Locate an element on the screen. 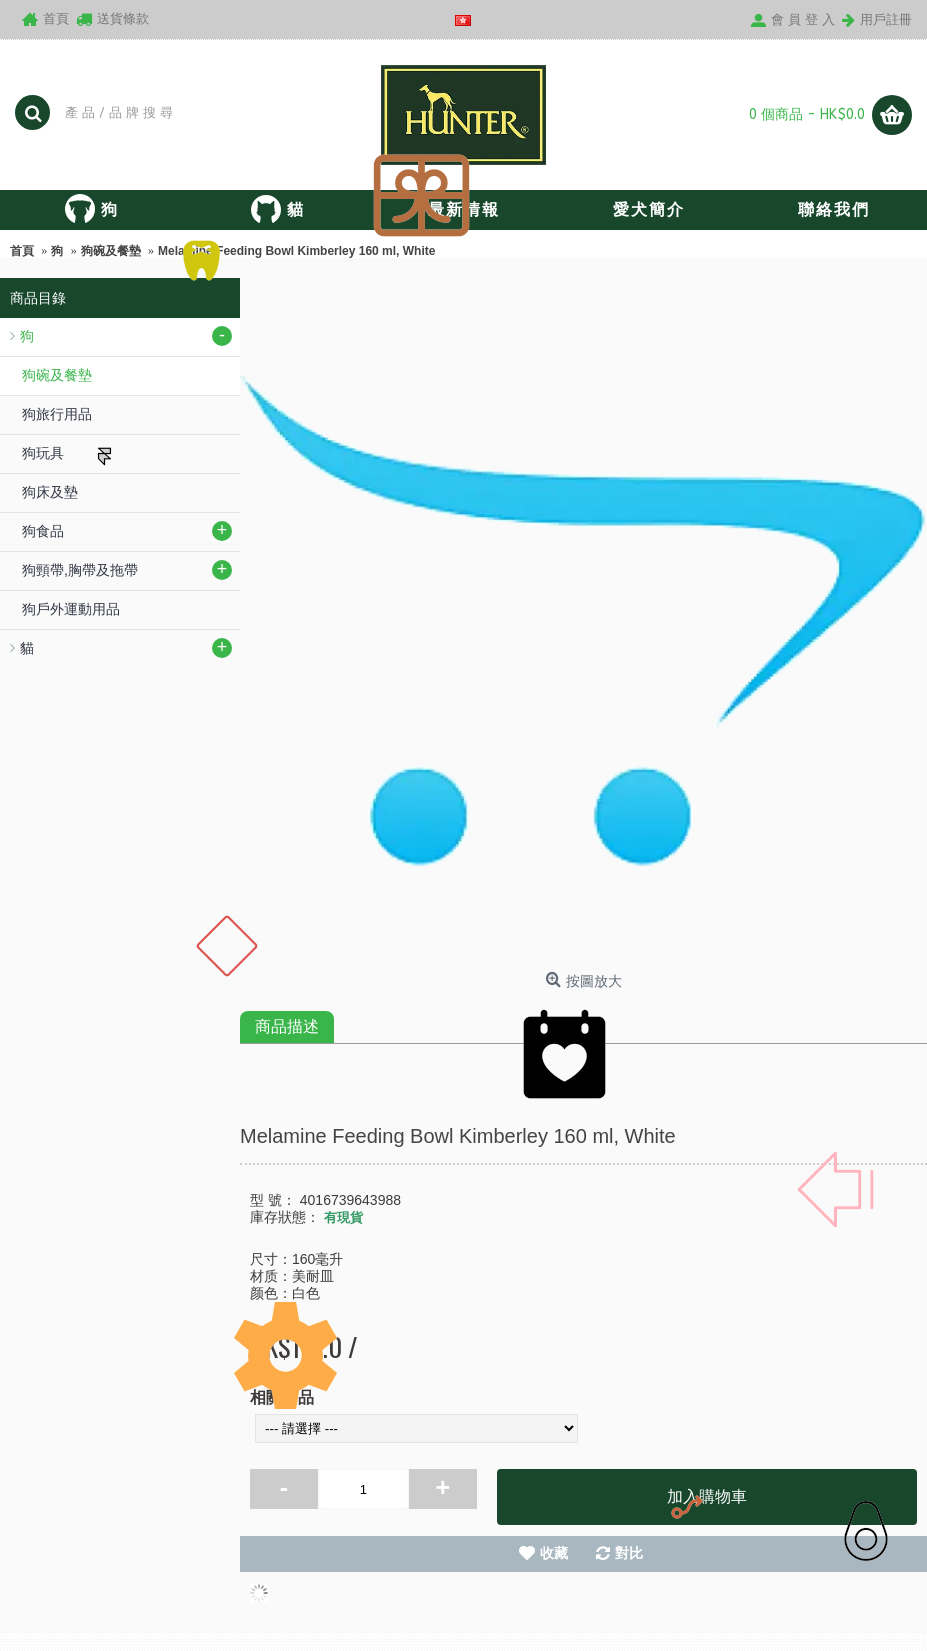 The height and width of the screenshot is (1651, 927). go back to previous screen is located at coordinates (838, 1189).